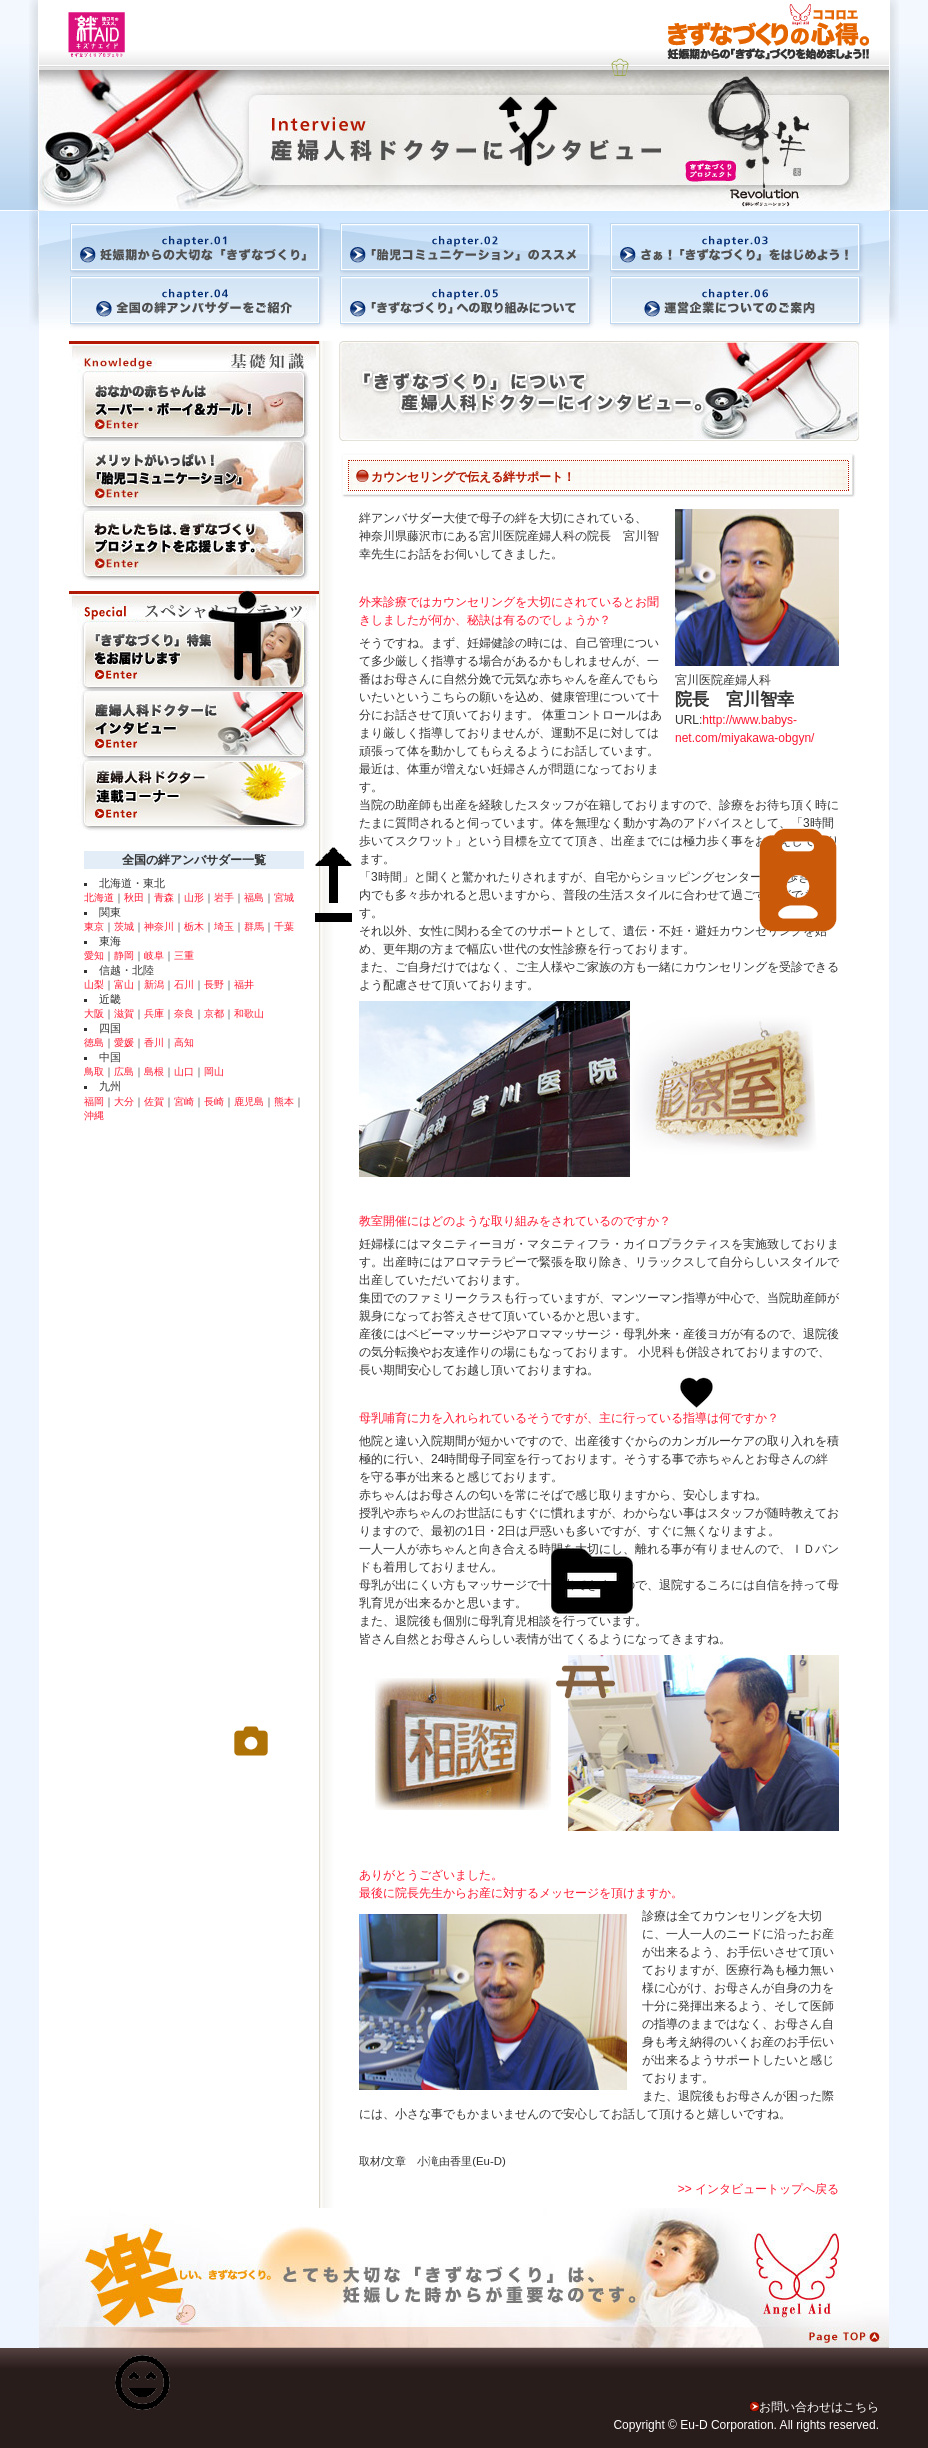 The width and height of the screenshot is (928, 2448). What do you see at coordinates (620, 68) in the screenshot?
I see `browse movies or entertainment content` at bounding box center [620, 68].